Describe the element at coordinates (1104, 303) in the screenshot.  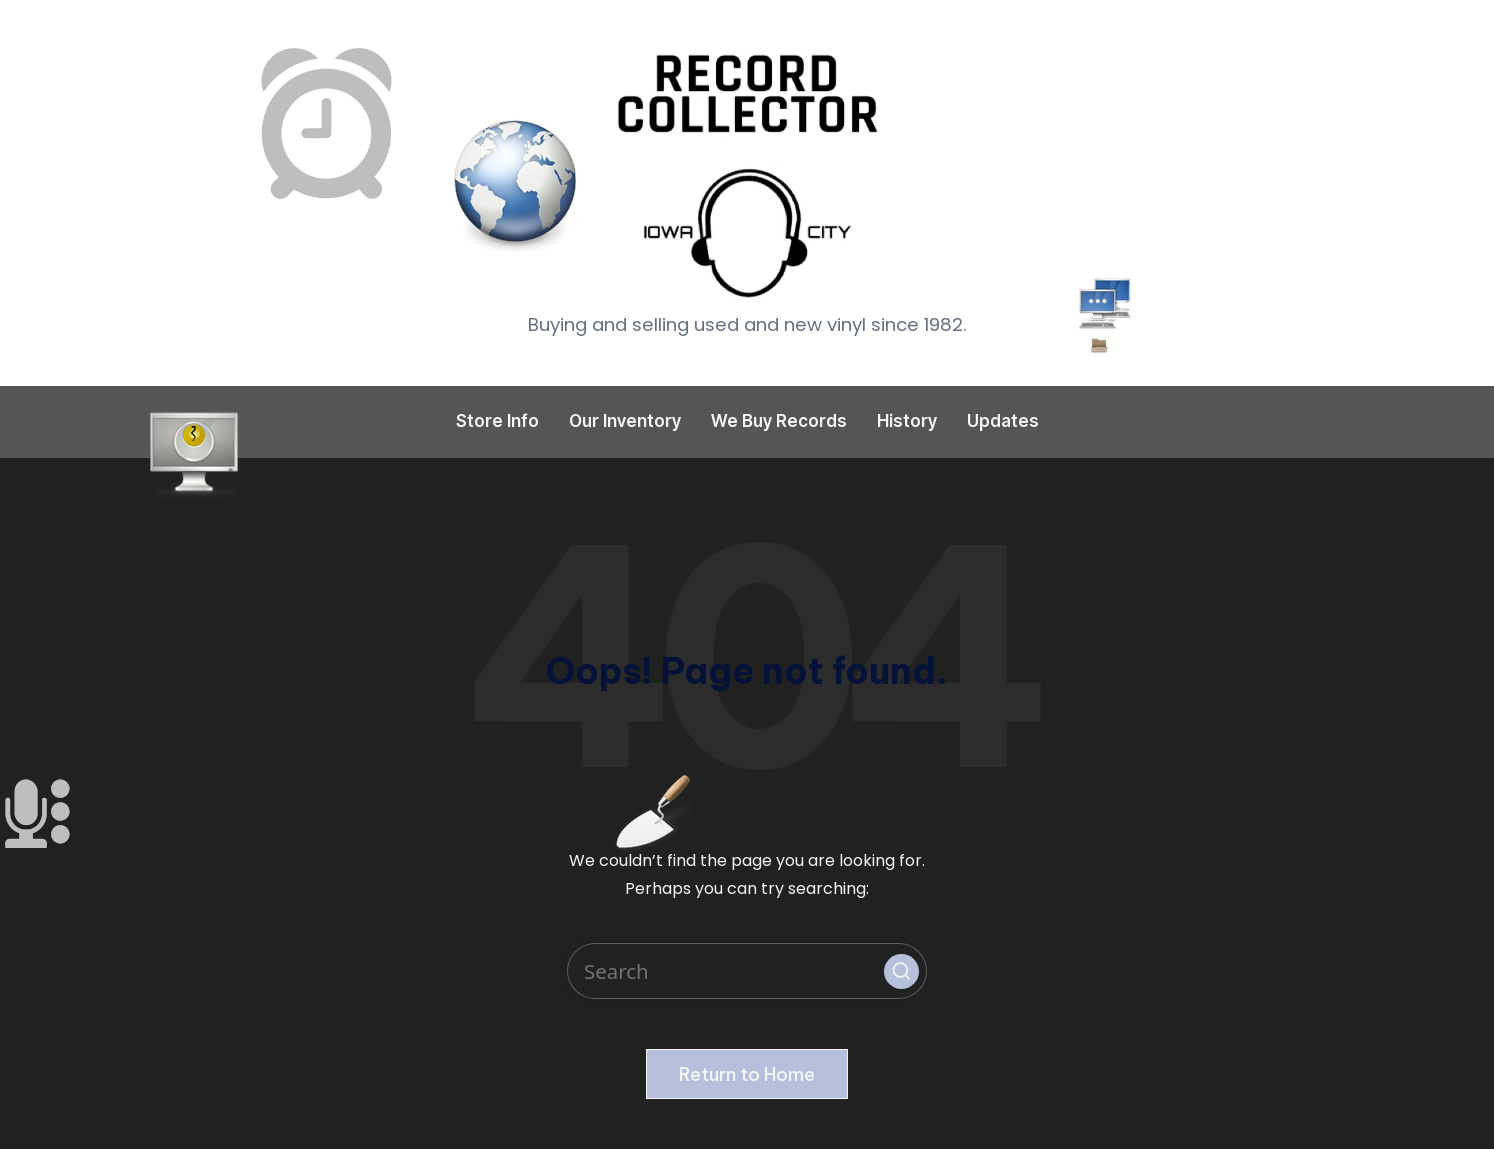
I see `indicates data is being transmitted over the network` at that location.